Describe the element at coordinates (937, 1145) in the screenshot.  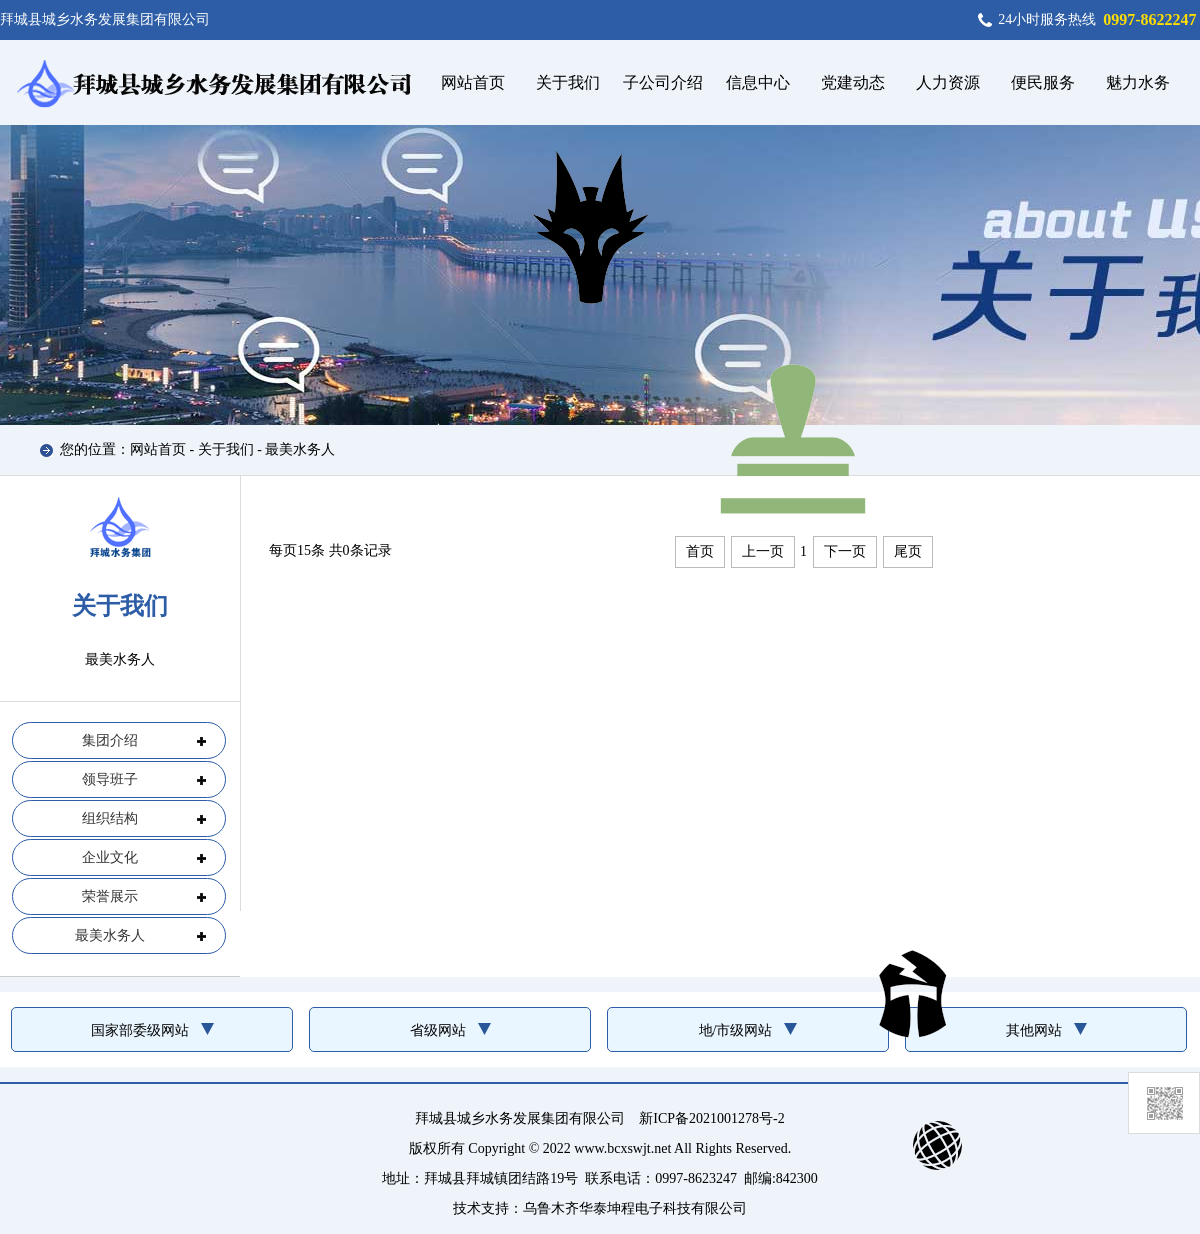
I see `access global or network settings` at that location.